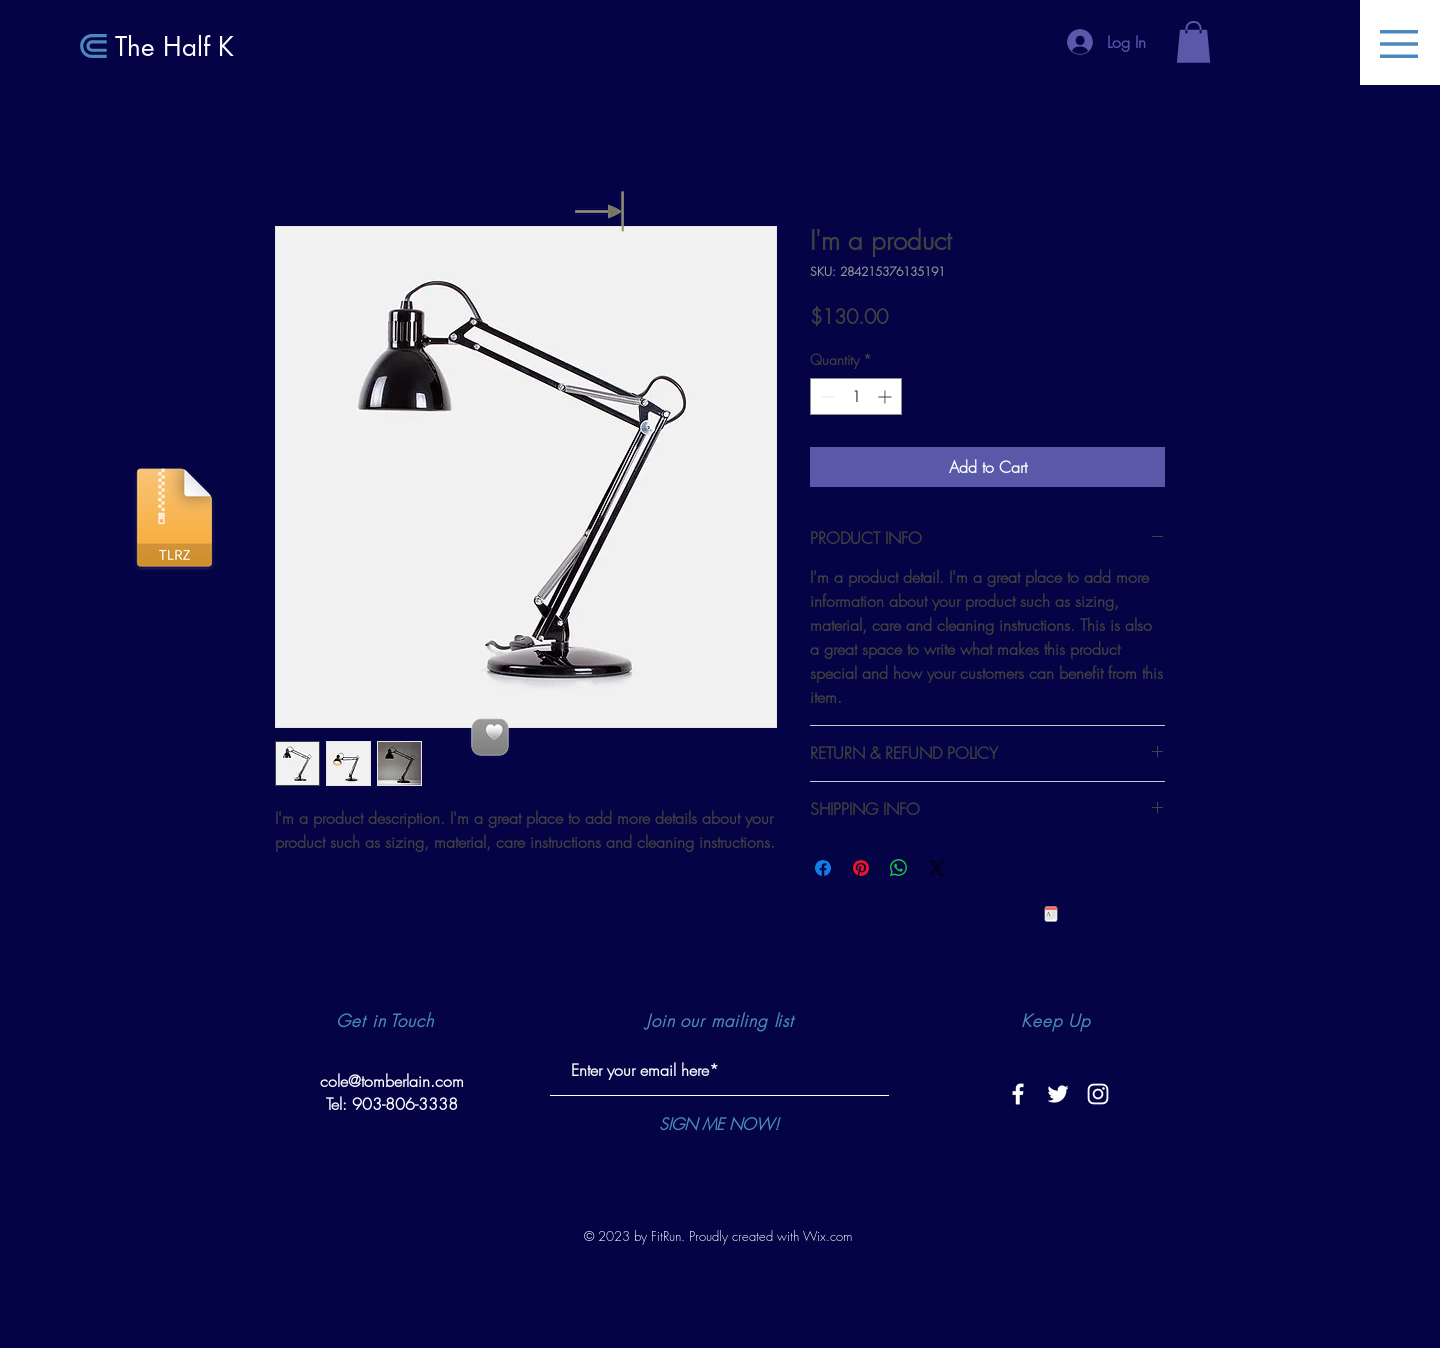 Image resolution: width=1440 pixels, height=1348 pixels. Describe the element at coordinates (490, 737) in the screenshot. I see `open the Health app` at that location.